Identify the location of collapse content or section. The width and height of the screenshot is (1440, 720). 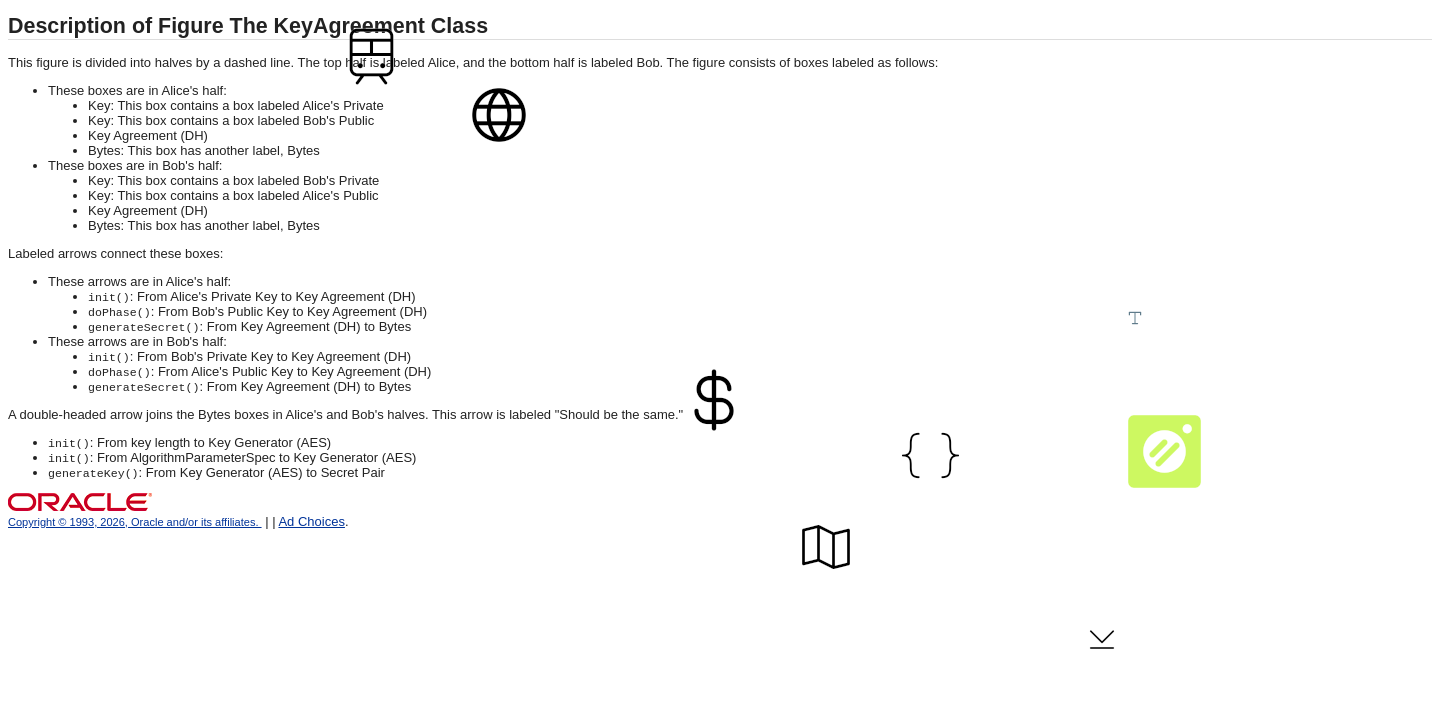
(1102, 639).